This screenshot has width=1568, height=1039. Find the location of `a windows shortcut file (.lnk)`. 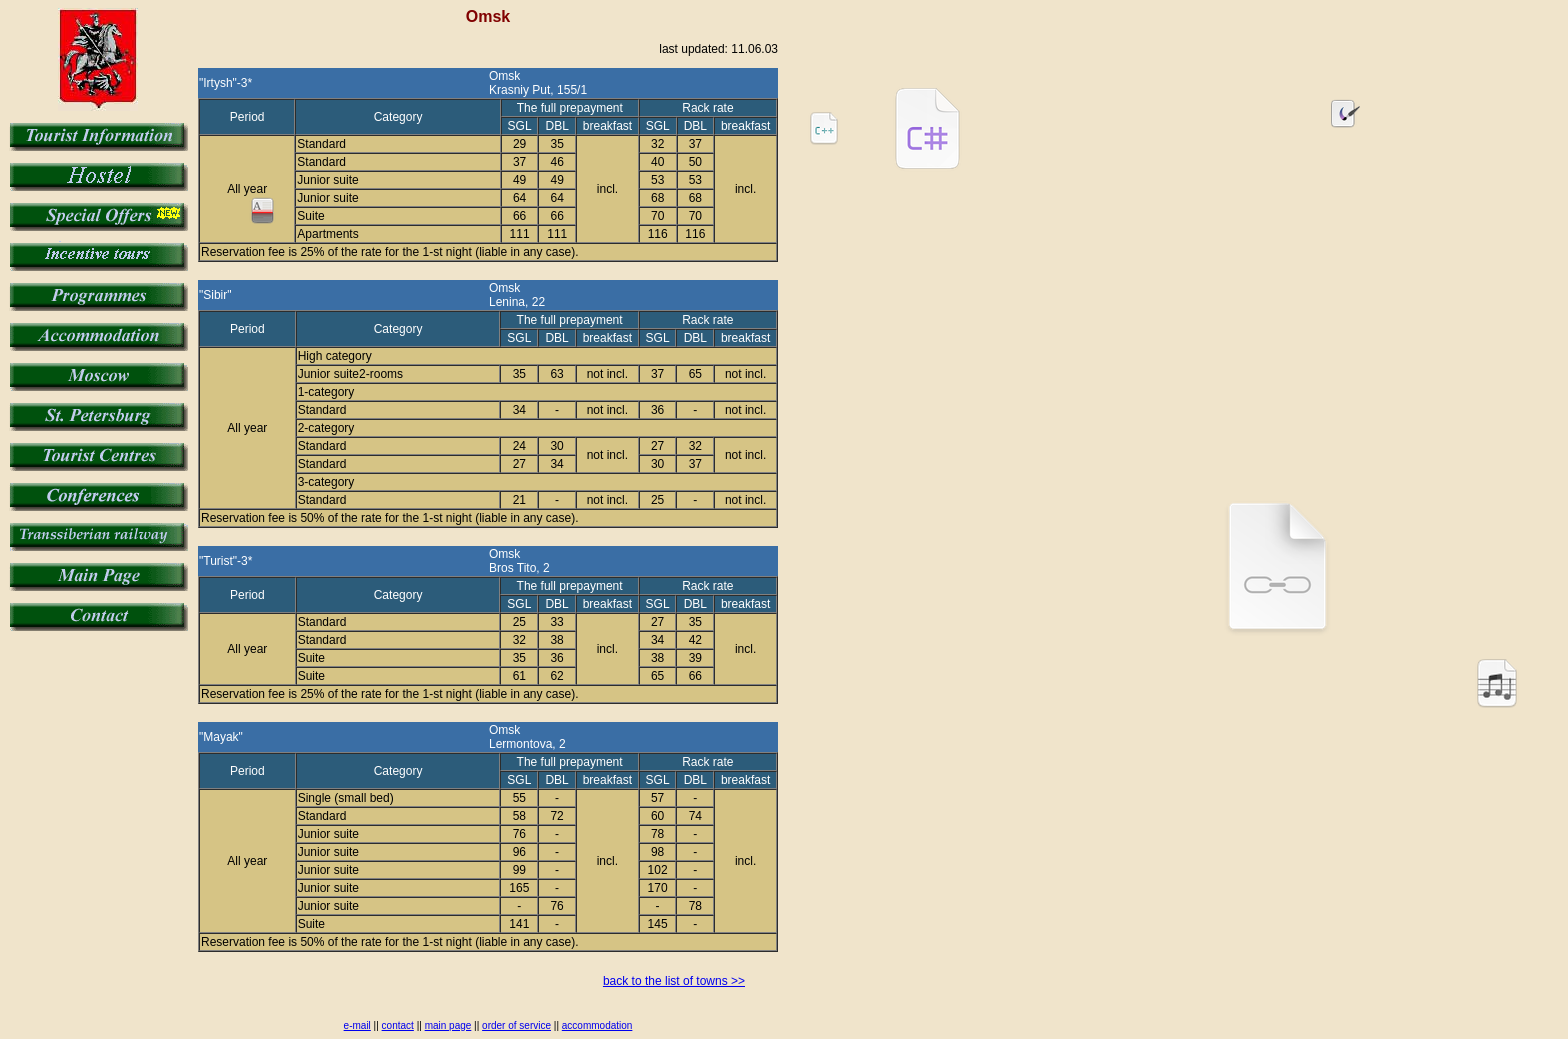

a windows shortcut file (.lnk) is located at coordinates (1277, 568).